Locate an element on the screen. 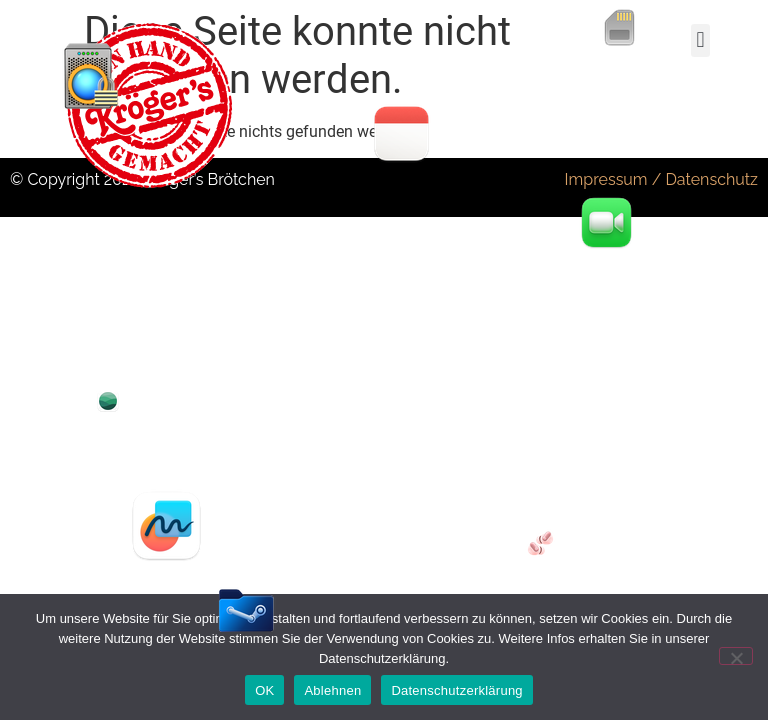  indicates a locked non-RAID storage device is located at coordinates (88, 76).